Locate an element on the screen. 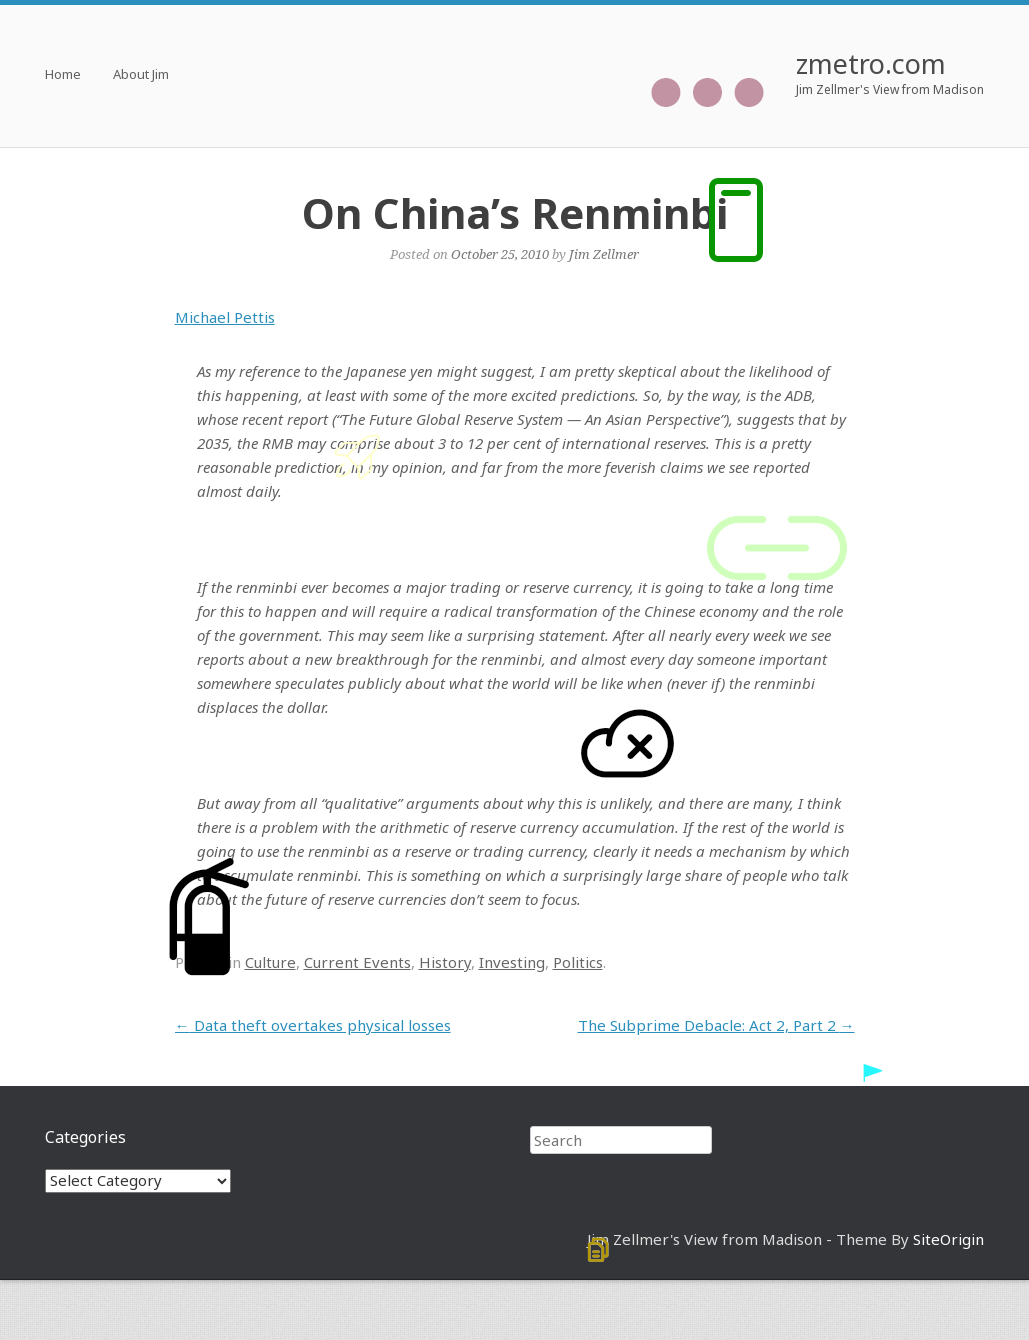 This screenshot has height=1340, width=1029. disconnect from cloud storage is located at coordinates (627, 743).